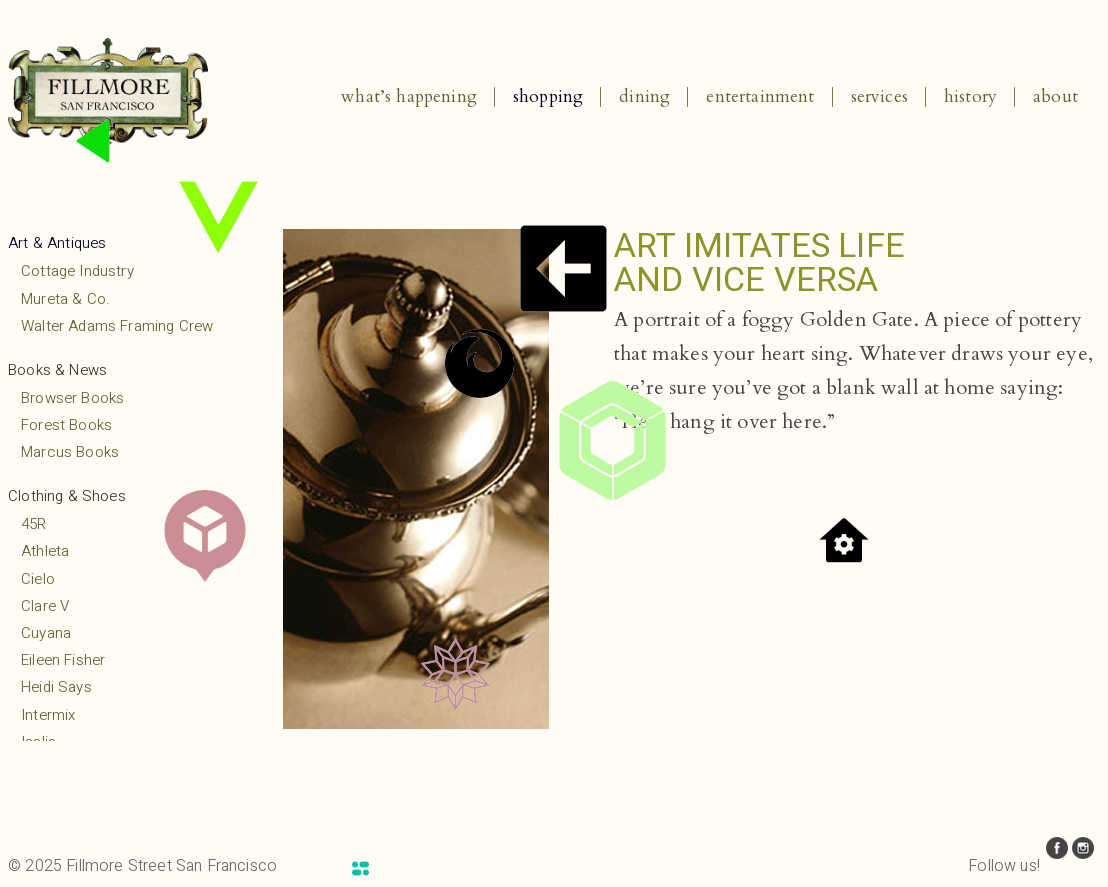 Image resolution: width=1108 pixels, height=887 pixels. What do you see at coordinates (844, 542) in the screenshot?
I see `access home or house settings` at bounding box center [844, 542].